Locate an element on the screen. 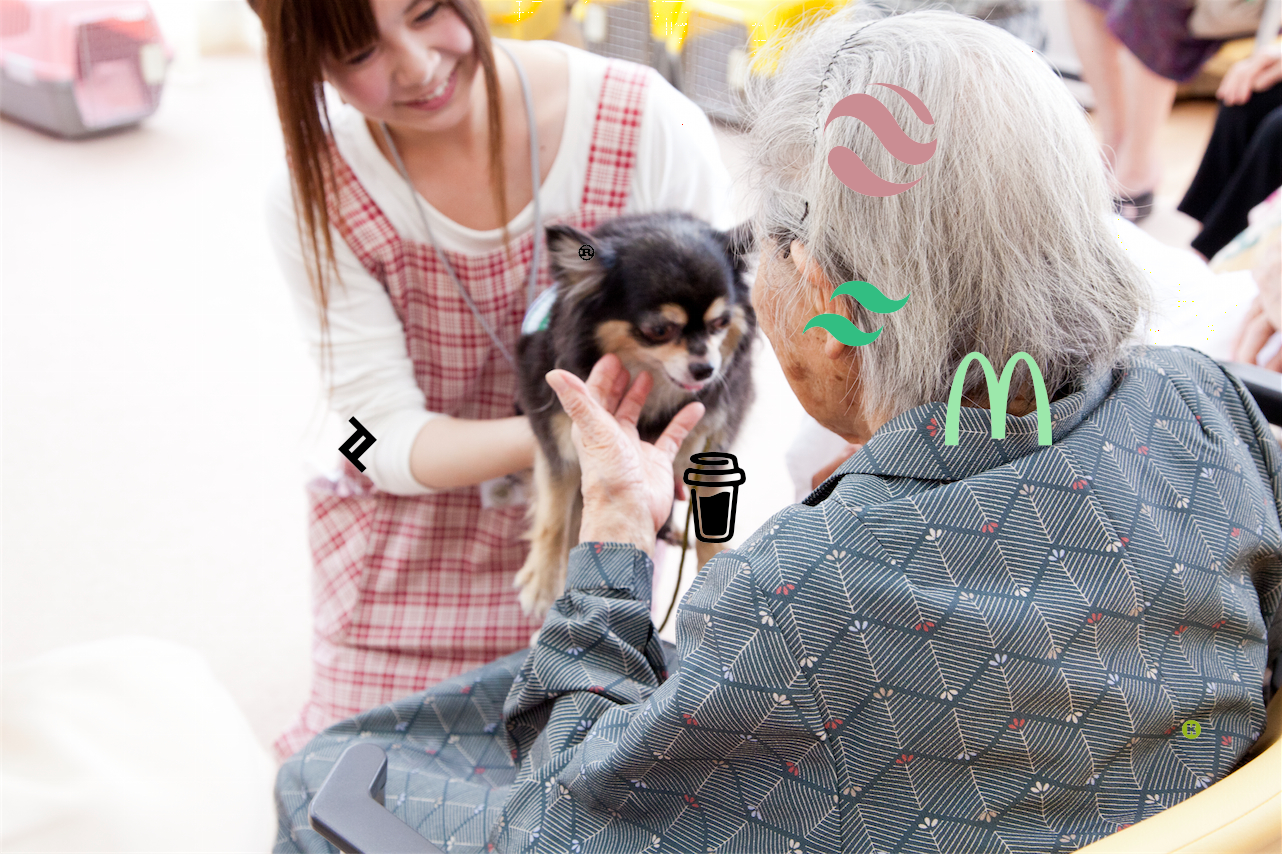 The image size is (1282, 854). support the creator via Buy Me a Coffee is located at coordinates (714, 497).